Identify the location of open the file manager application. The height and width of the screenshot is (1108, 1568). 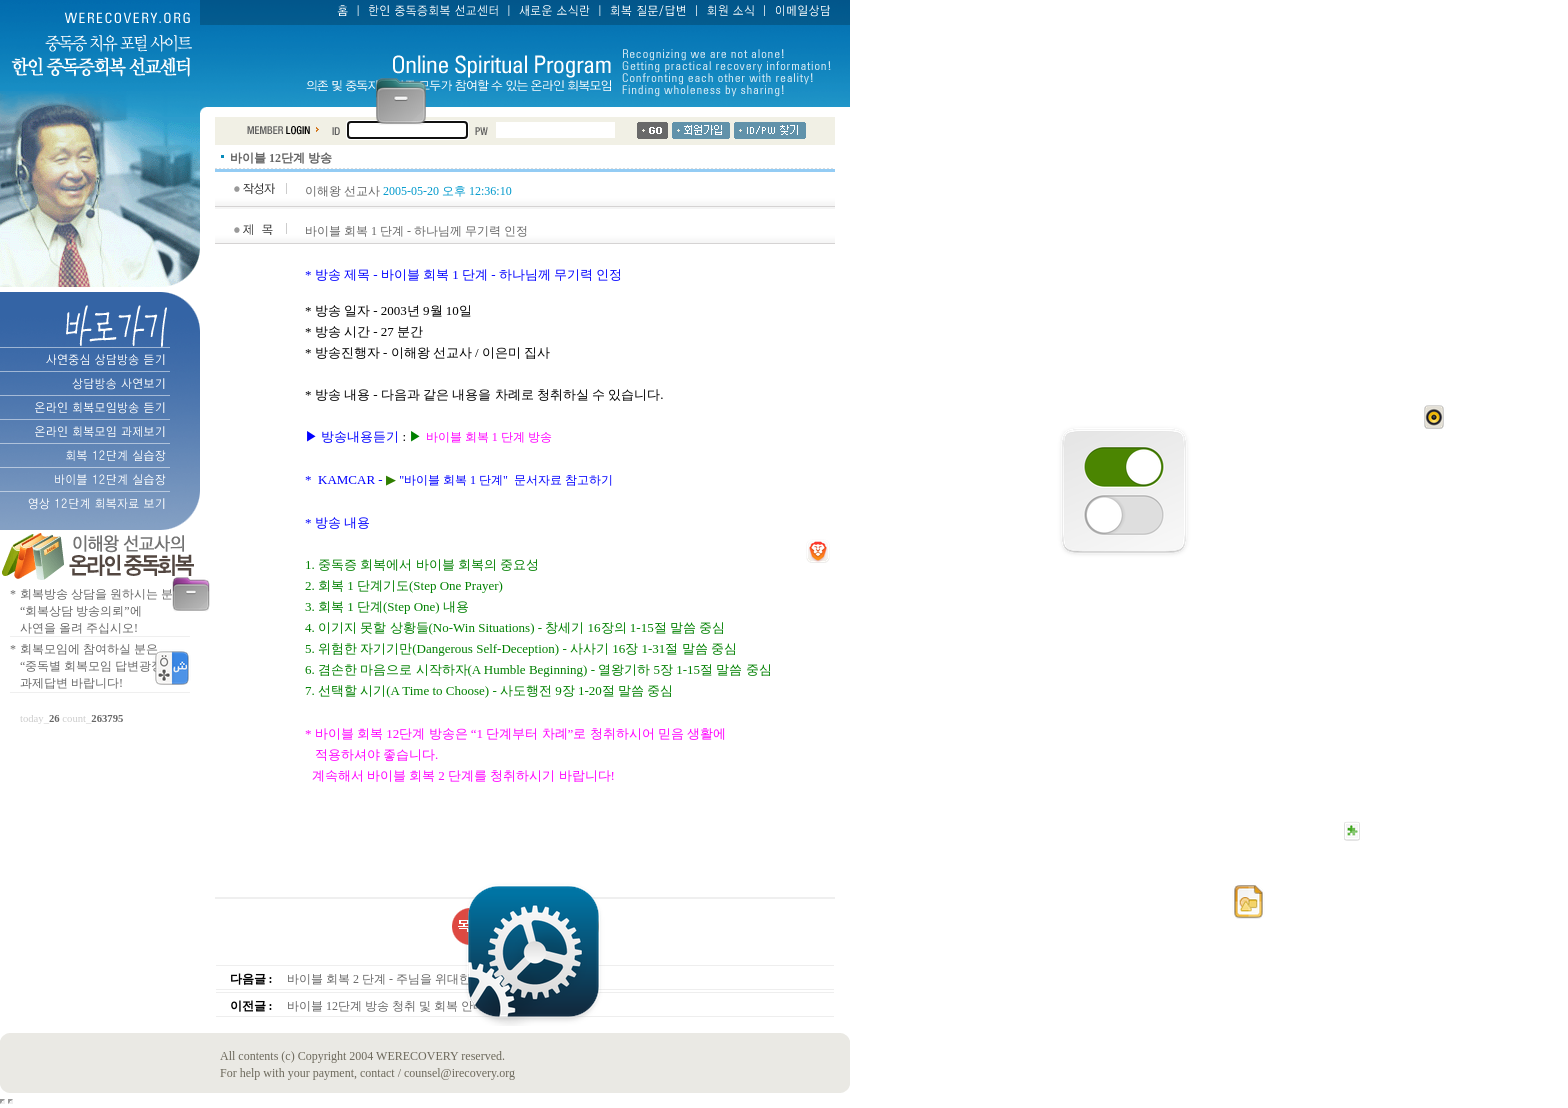
(401, 101).